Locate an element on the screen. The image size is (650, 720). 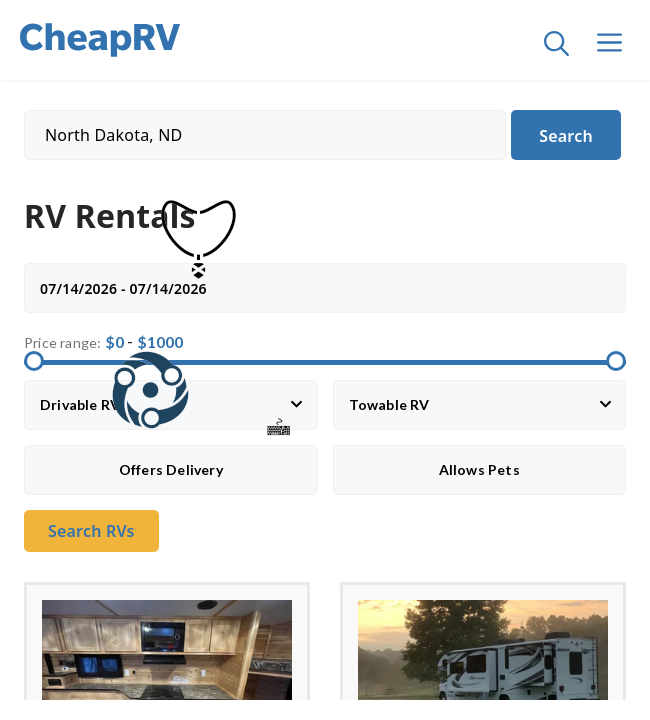
equip or view jewelry item is located at coordinates (198, 239).